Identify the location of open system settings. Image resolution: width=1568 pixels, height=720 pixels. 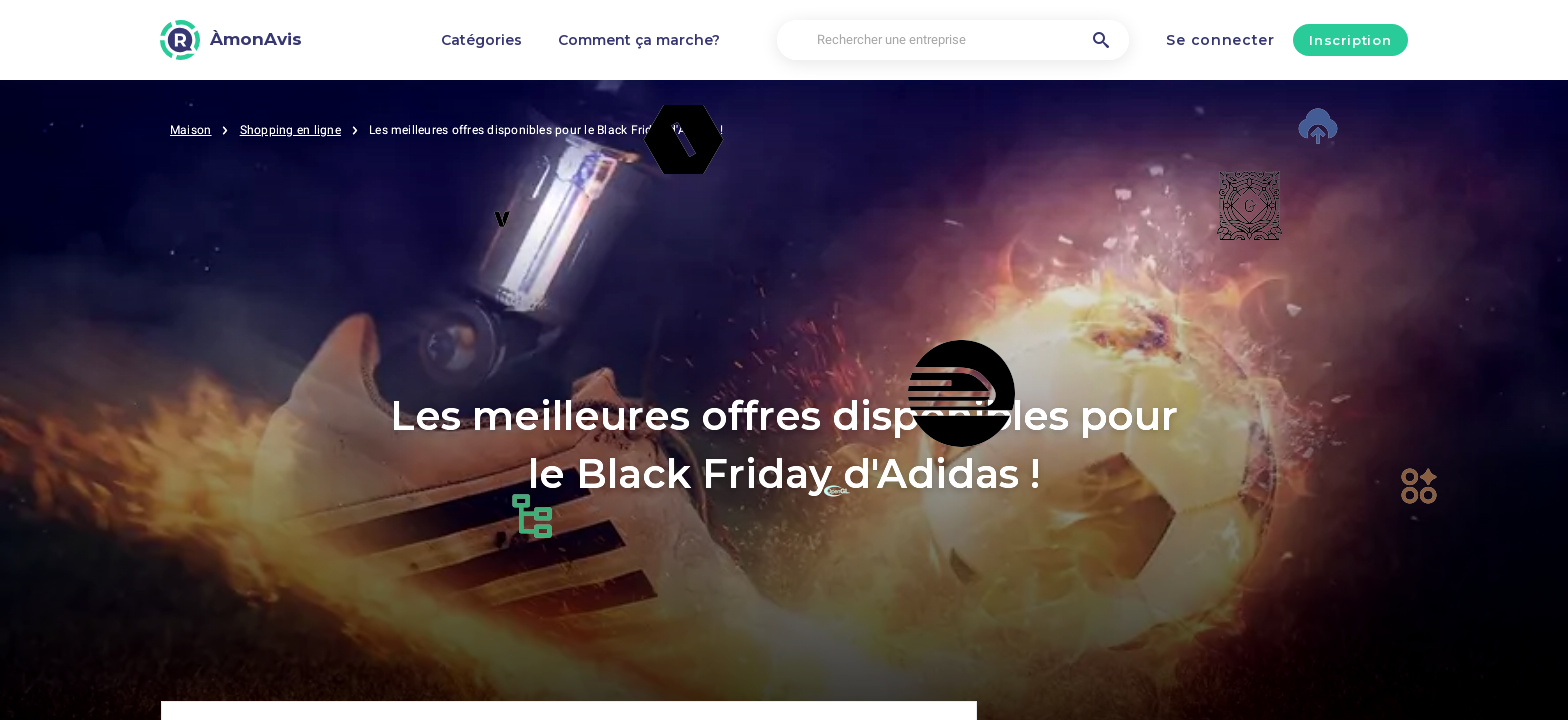
(683, 139).